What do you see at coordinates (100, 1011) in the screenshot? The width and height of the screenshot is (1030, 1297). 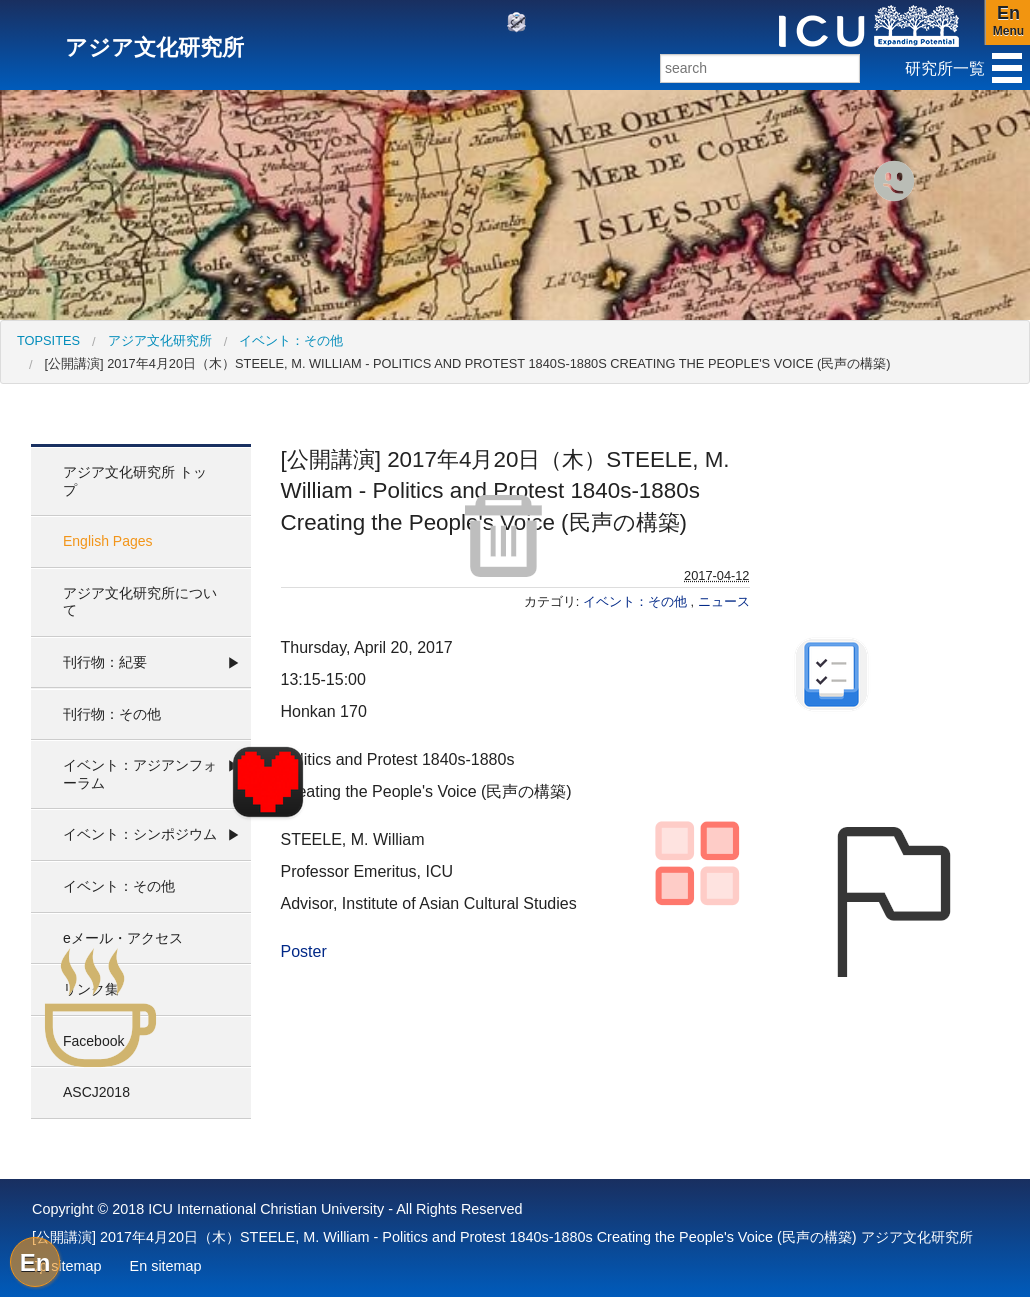 I see `caffeine mode is active, preventing sleep` at bounding box center [100, 1011].